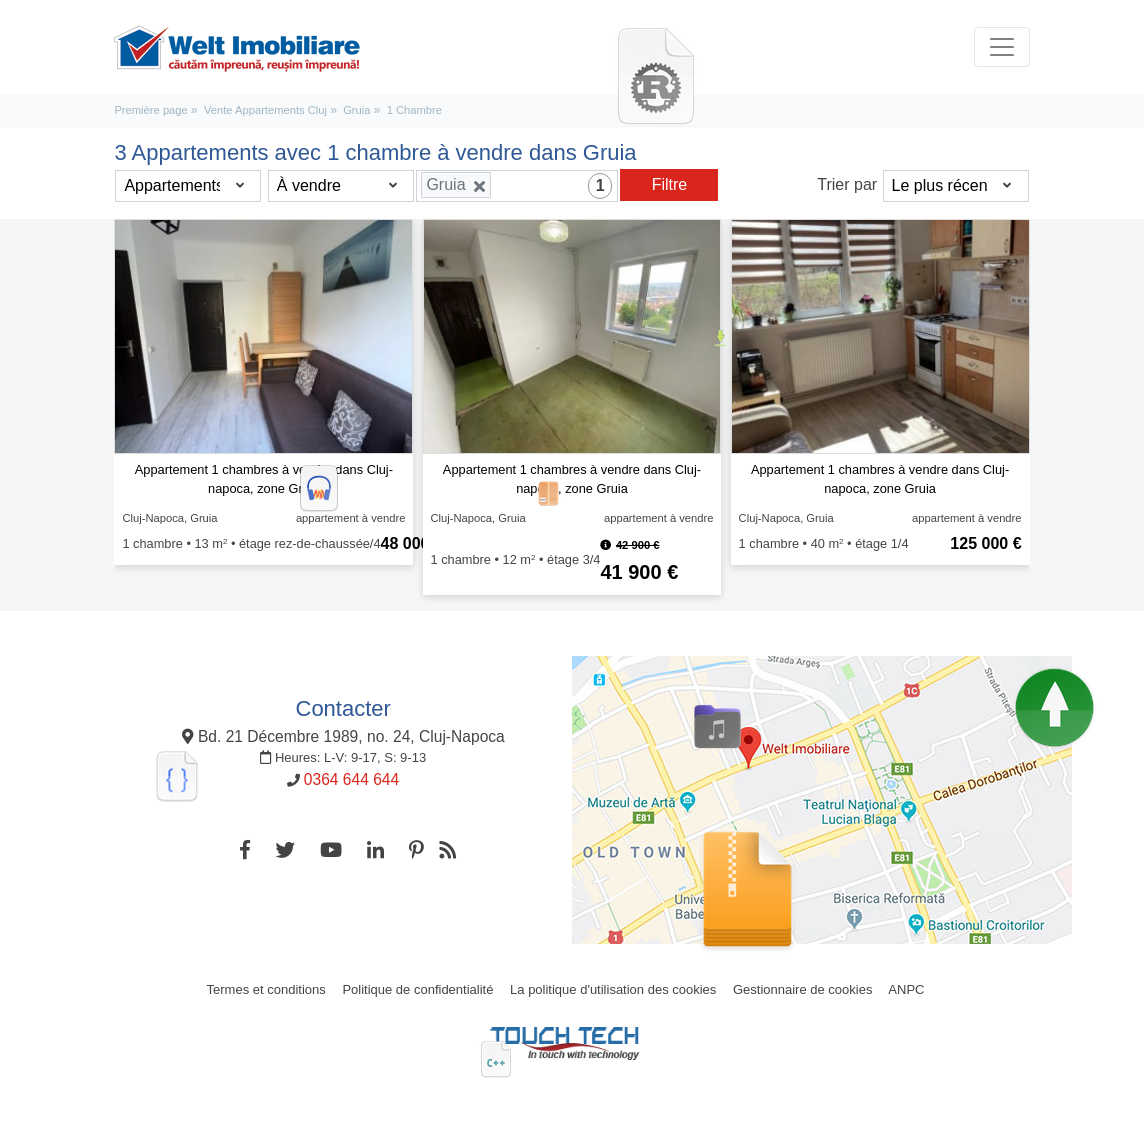  I want to click on a rust programming language source file, so click(656, 76).